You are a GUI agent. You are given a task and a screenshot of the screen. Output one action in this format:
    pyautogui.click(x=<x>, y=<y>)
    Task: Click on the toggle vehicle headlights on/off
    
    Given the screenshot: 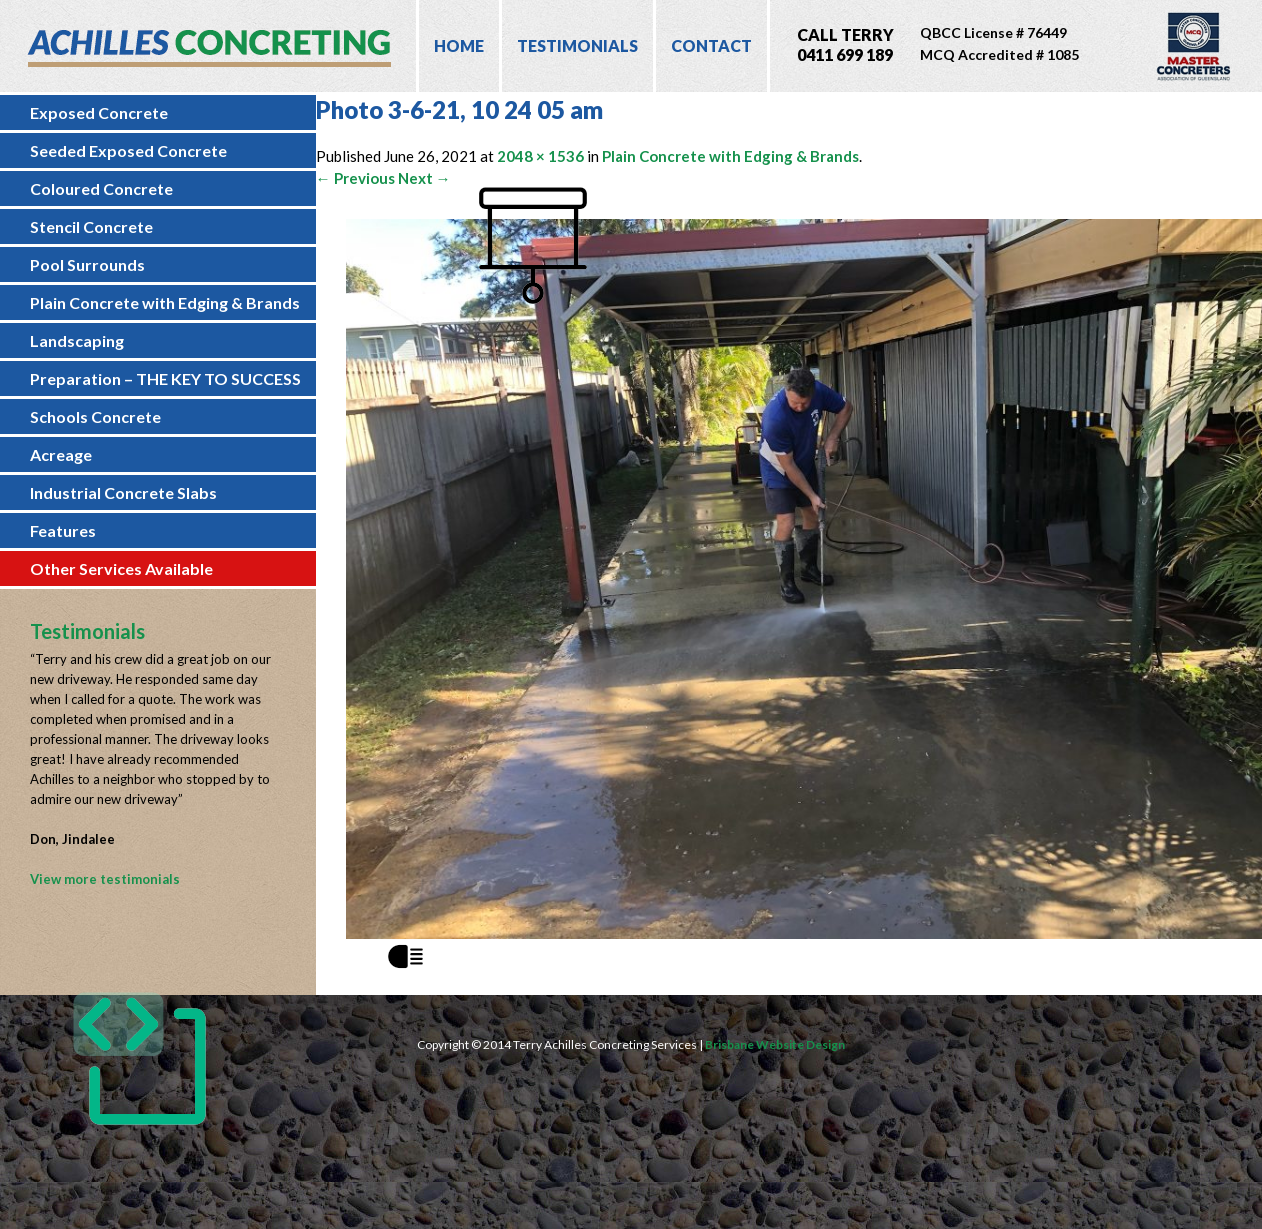 What is the action you would take?
    pyautogui.click(x=405, y=956)
    